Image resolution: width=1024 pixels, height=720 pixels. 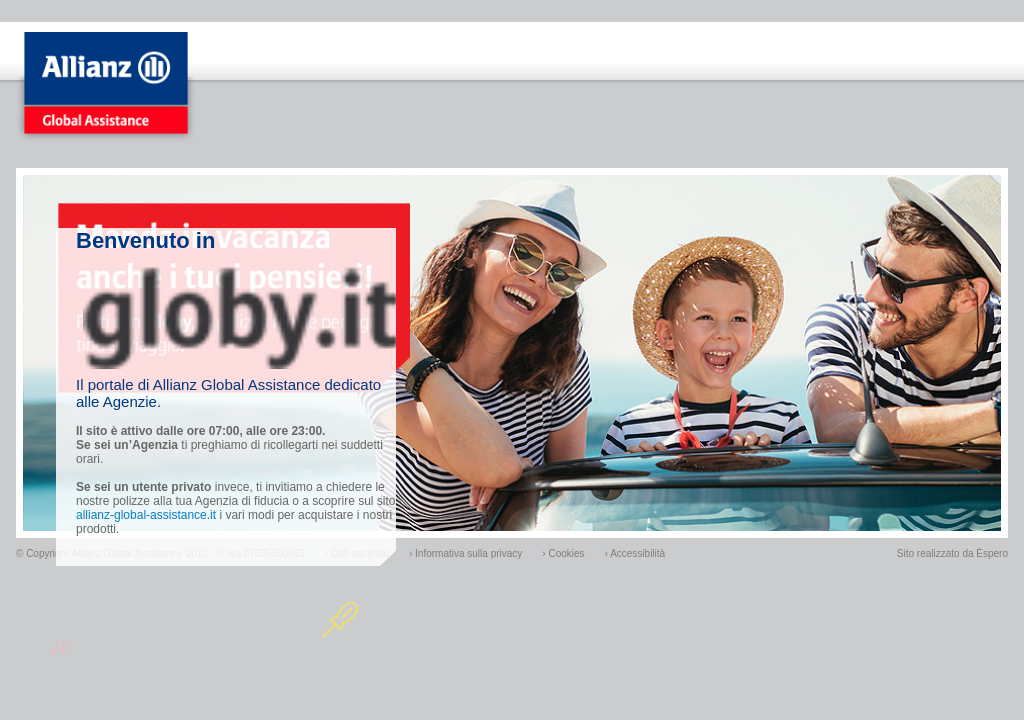 I want to click on access settings or configuration options, so click(x=340, y=620).